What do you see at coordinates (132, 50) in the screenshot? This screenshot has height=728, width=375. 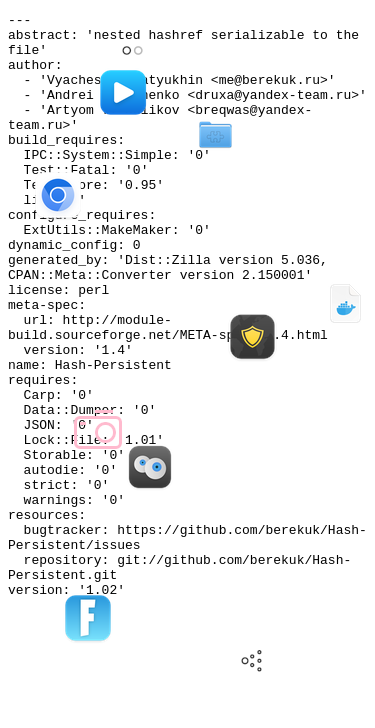 I see `connect your flickr account` at bounding box center [132, 50].